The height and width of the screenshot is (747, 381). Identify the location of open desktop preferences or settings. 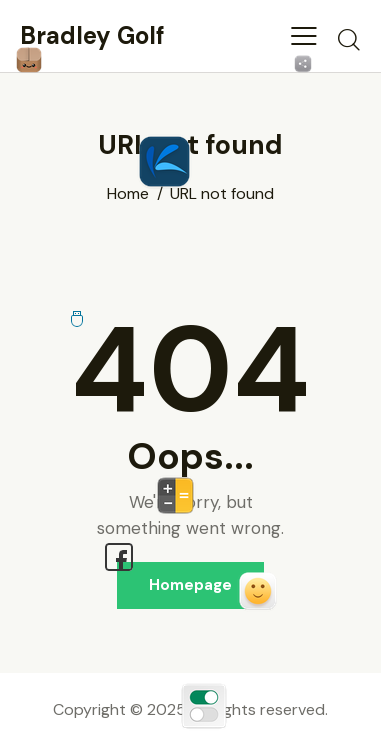
(204, 706).